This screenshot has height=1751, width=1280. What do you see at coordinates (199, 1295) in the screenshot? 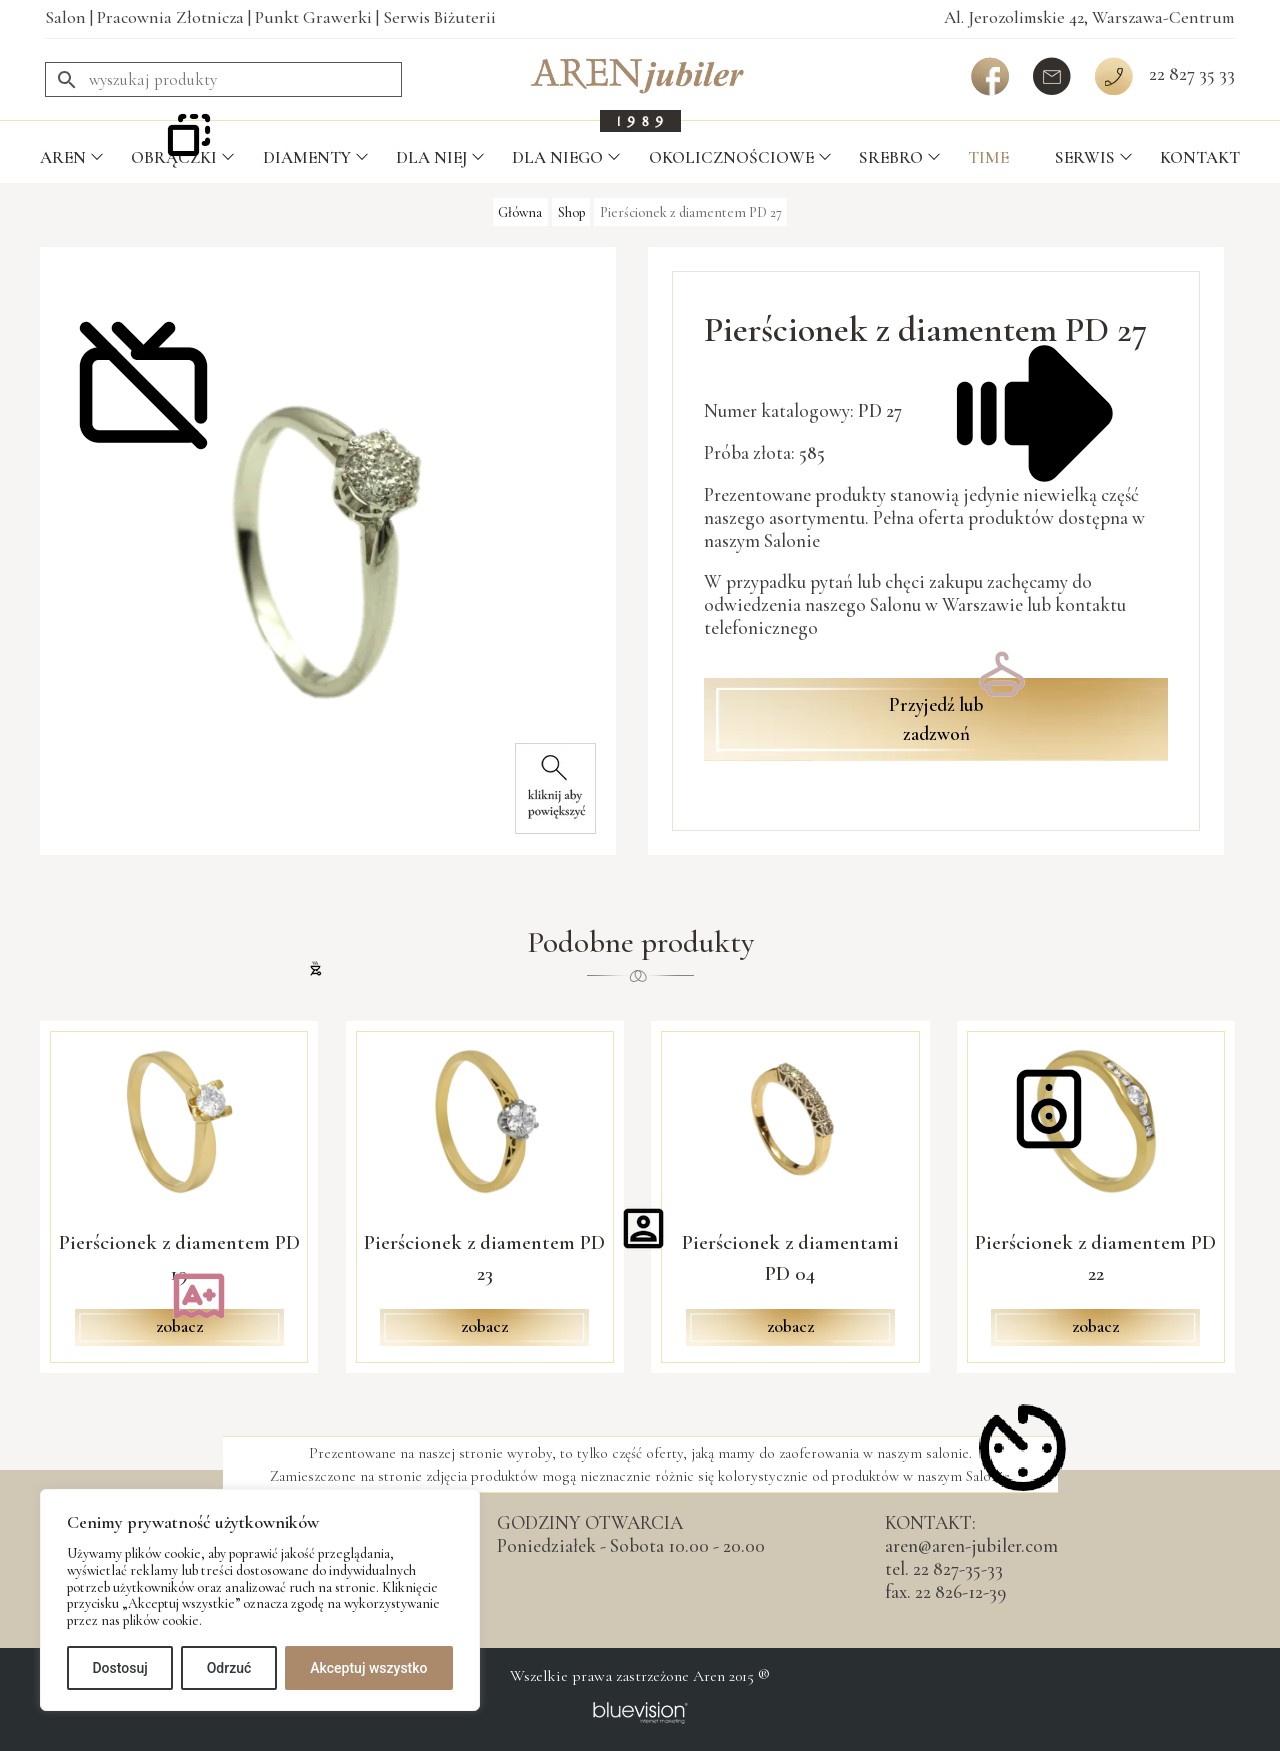
I see `view exam or test results` at bounding box center [199, 1295].